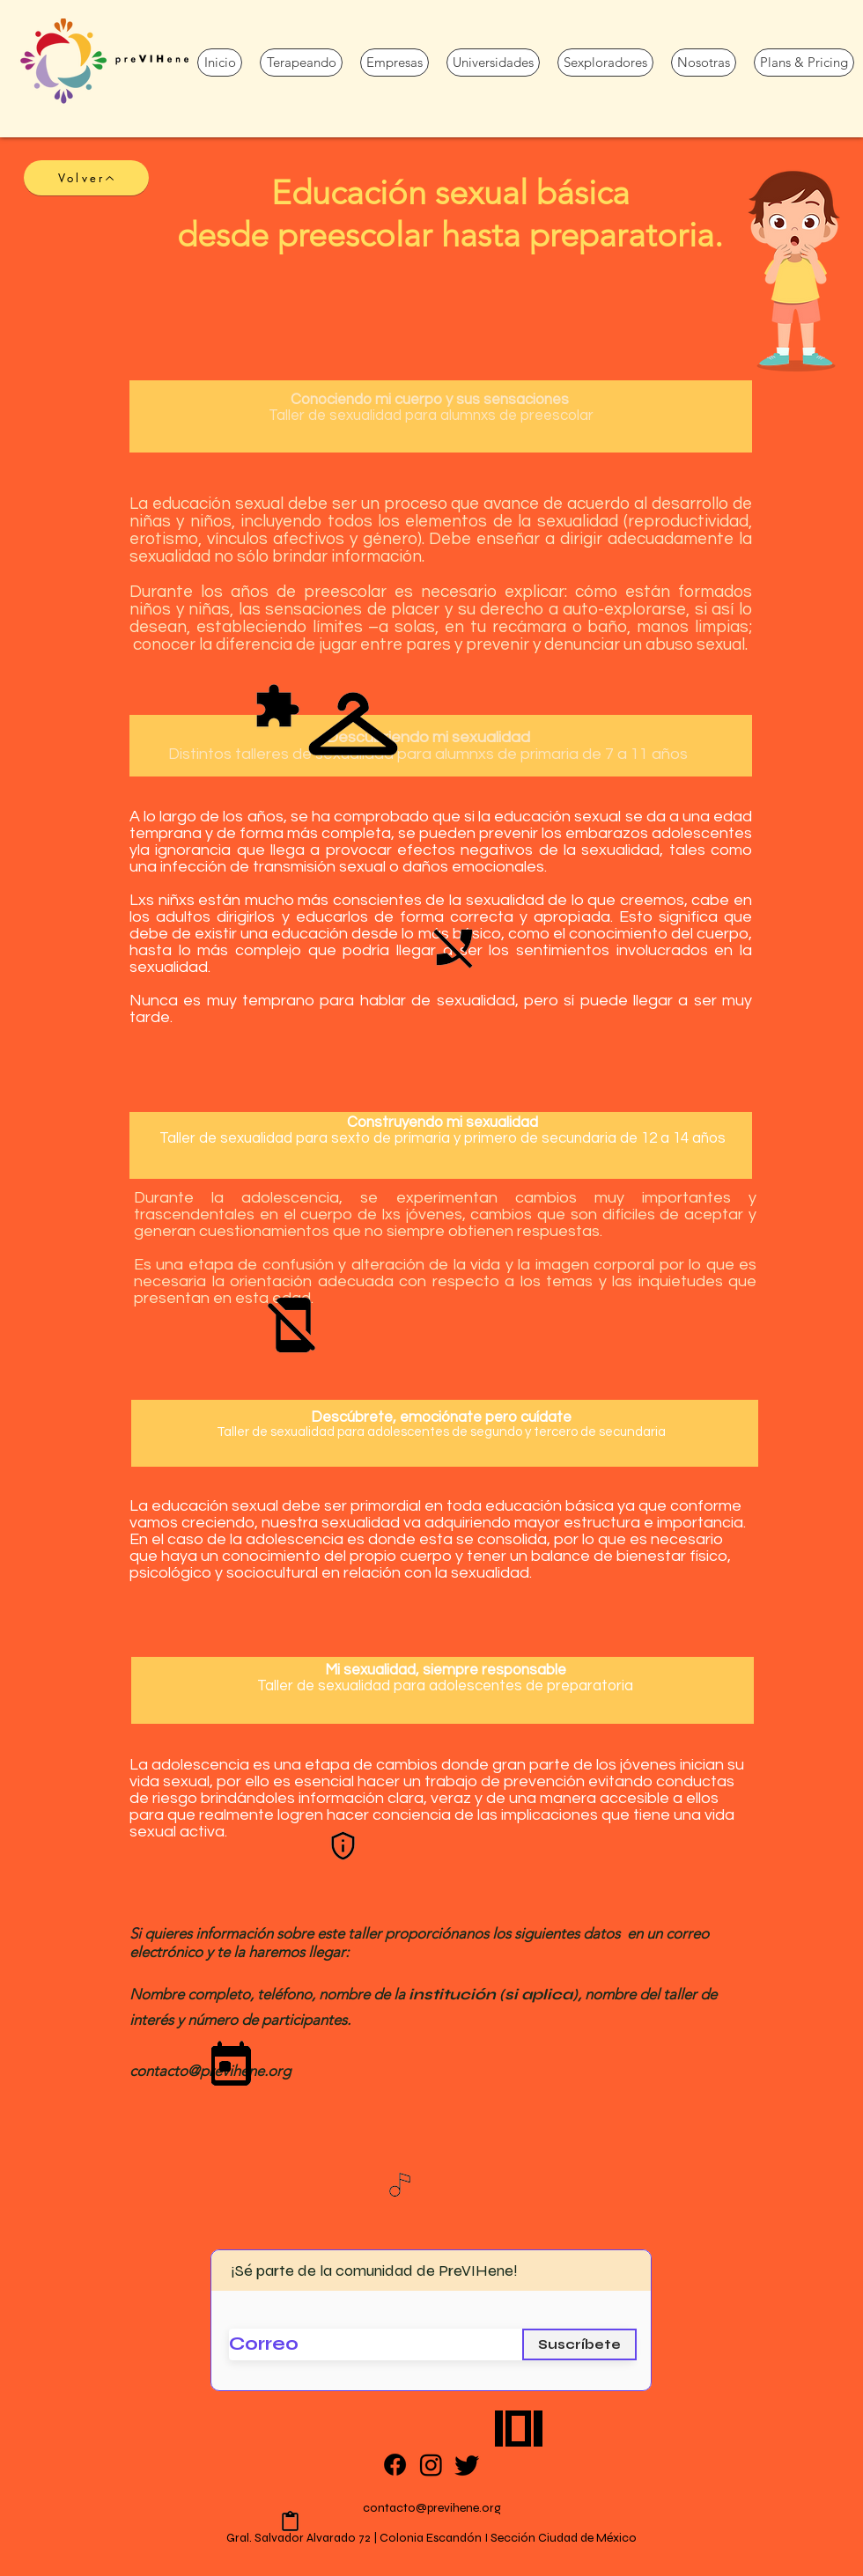  I want to click on view privacy policy or security information, so click(343, 1845).